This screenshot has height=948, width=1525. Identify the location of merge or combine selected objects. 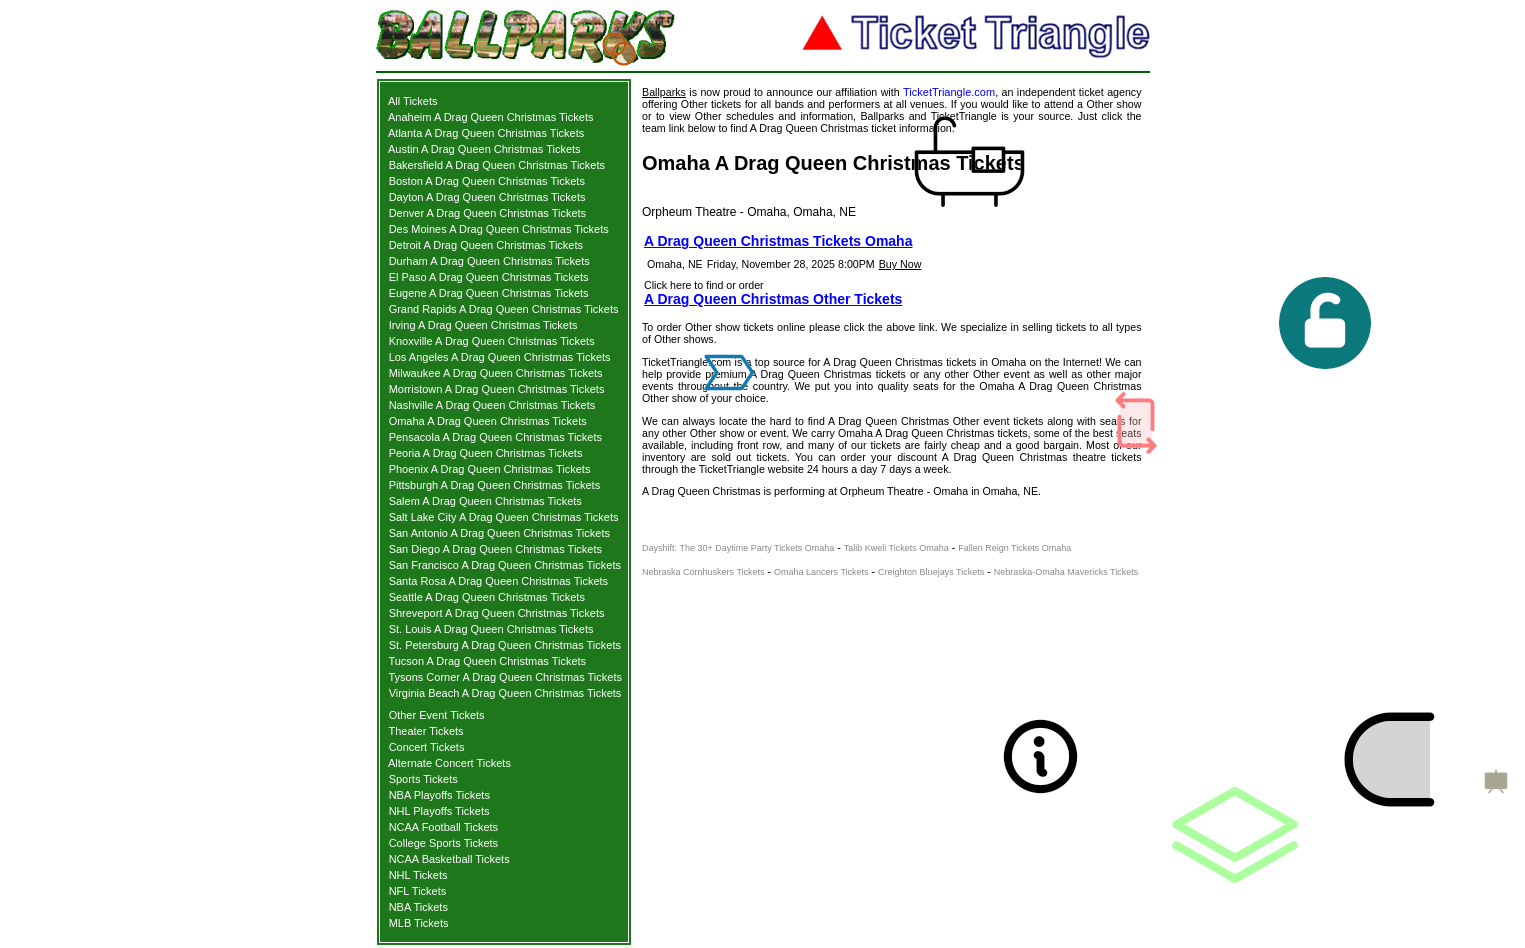
(619, 49).